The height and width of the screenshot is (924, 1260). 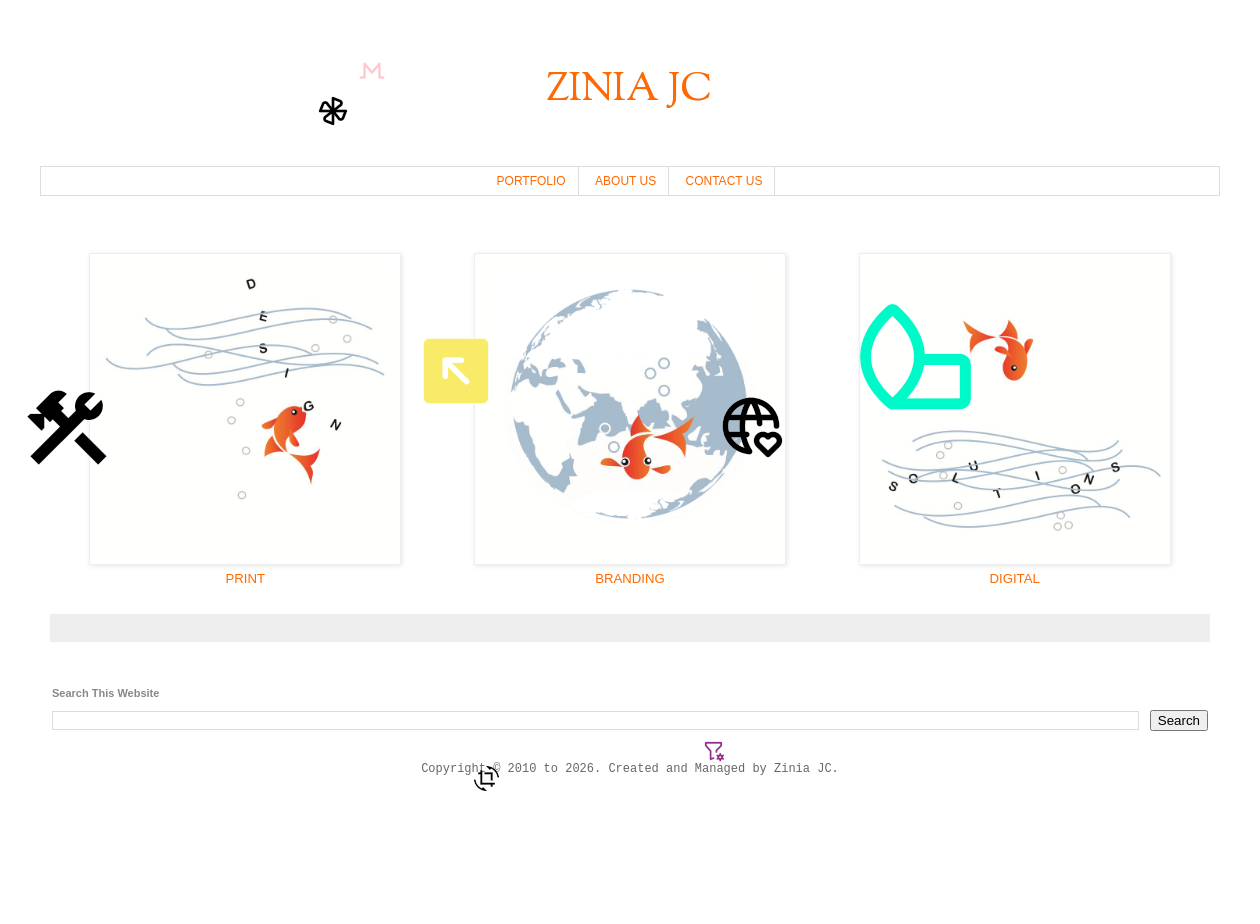 I want to click on configure filter settings, so click(x=713, y=750).